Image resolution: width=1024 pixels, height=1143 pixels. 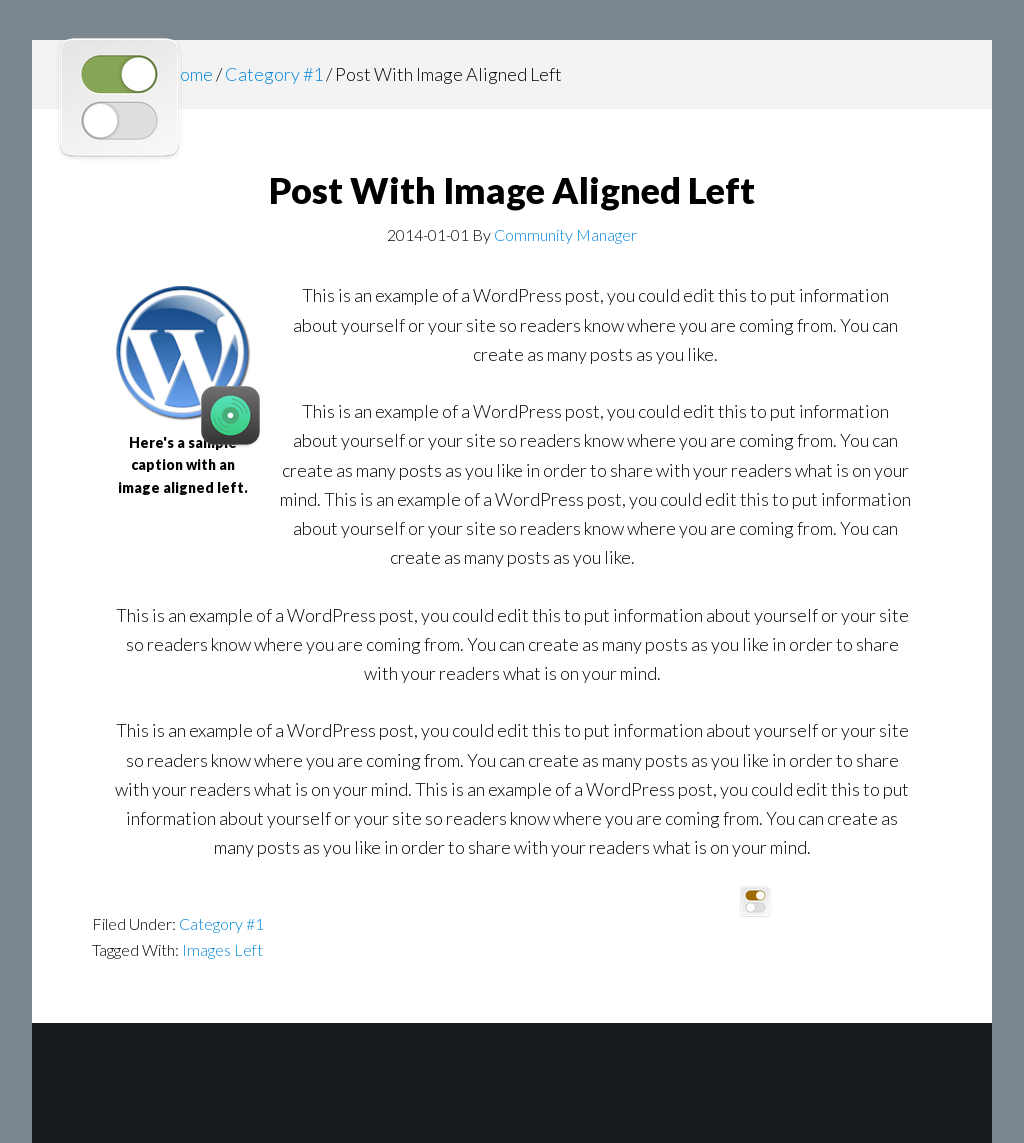 What do you see at coordinates (755, 901) in the screenshot?
I see `open system tweaks or settings customization` at bounding box center [755, 901].